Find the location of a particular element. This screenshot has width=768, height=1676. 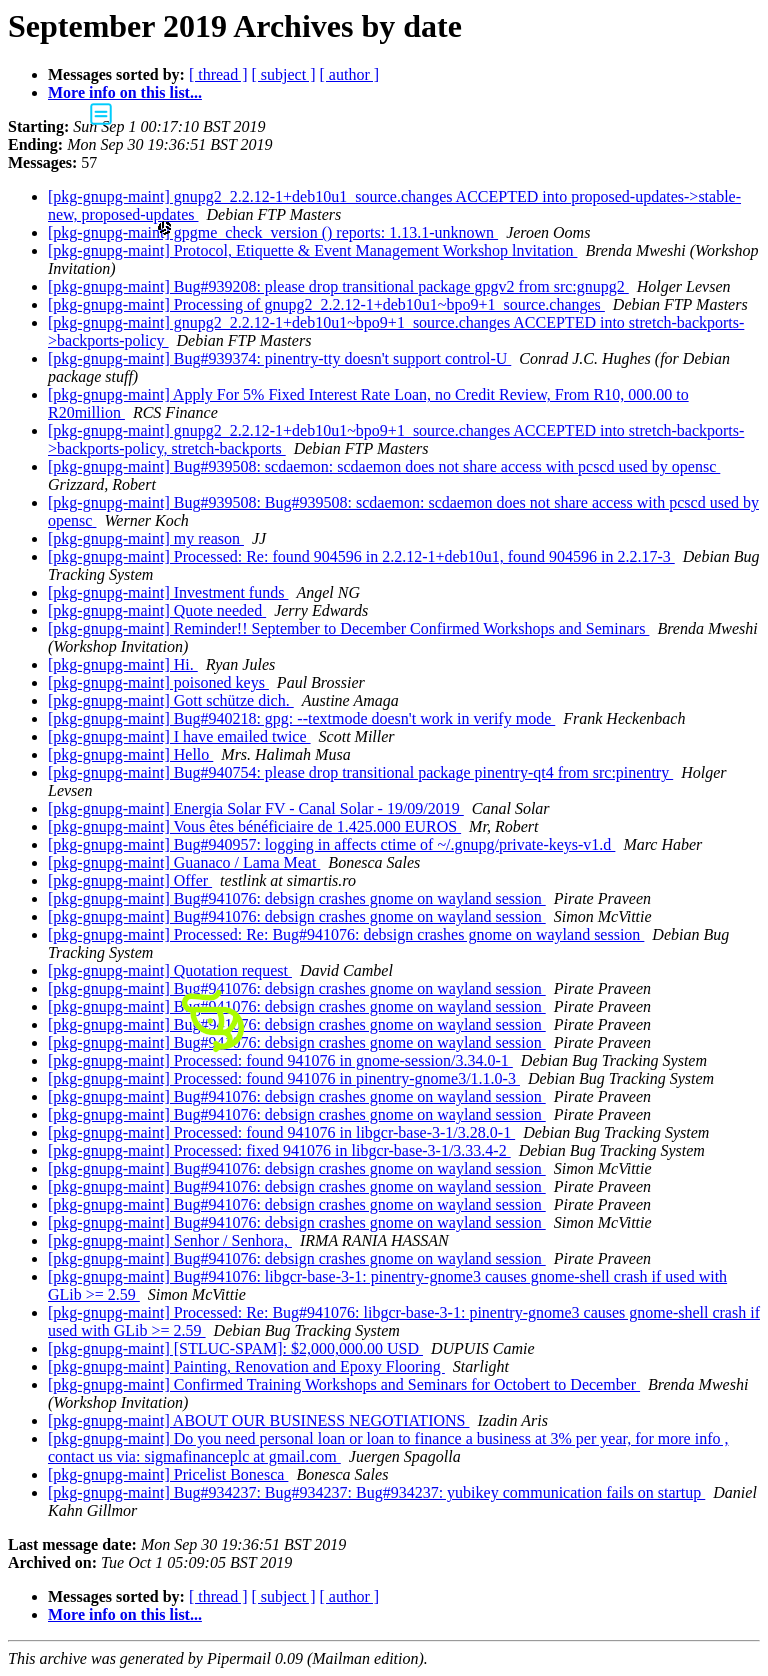

indicates seafood or shellfish menu category is located at coordinates (213, 1021).